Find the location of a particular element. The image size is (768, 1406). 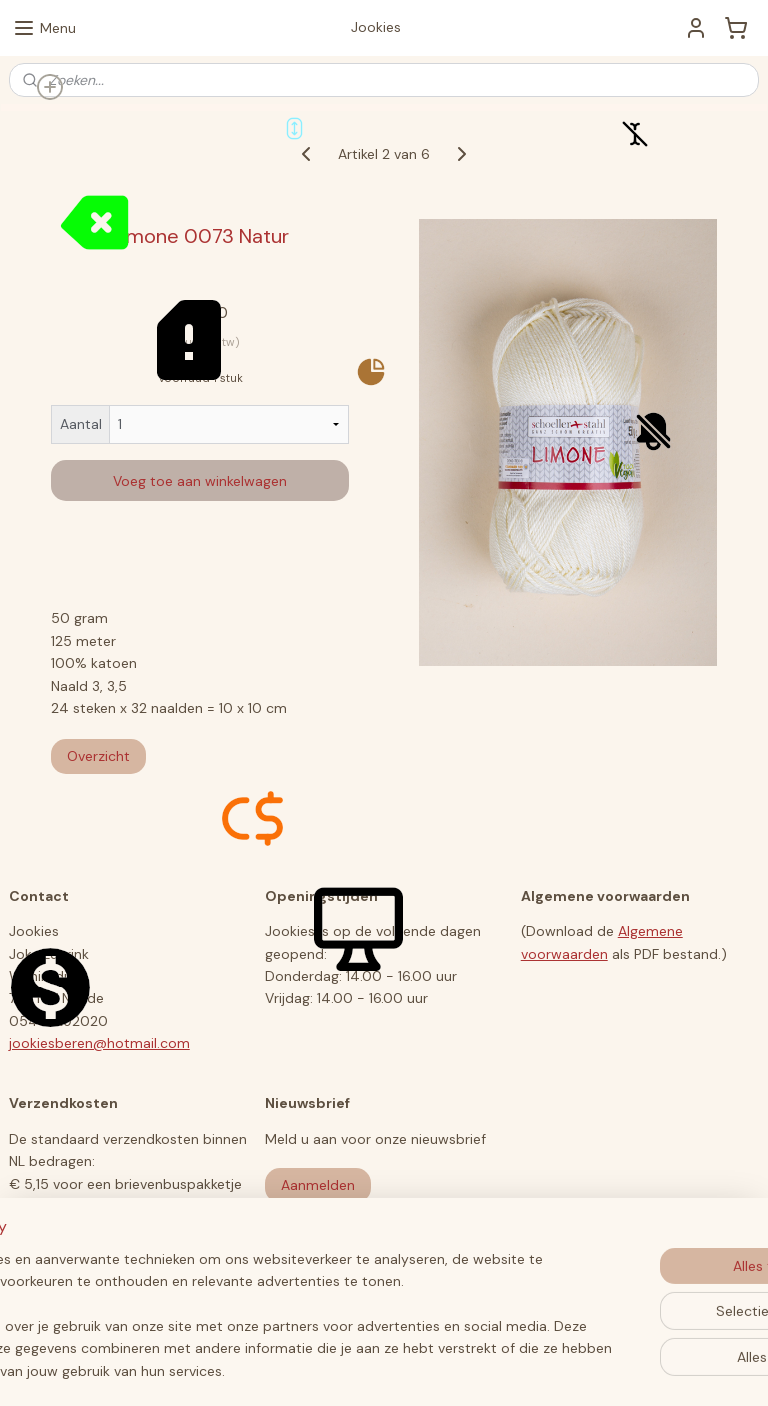

add a new item is located at coordinates (50, 87).